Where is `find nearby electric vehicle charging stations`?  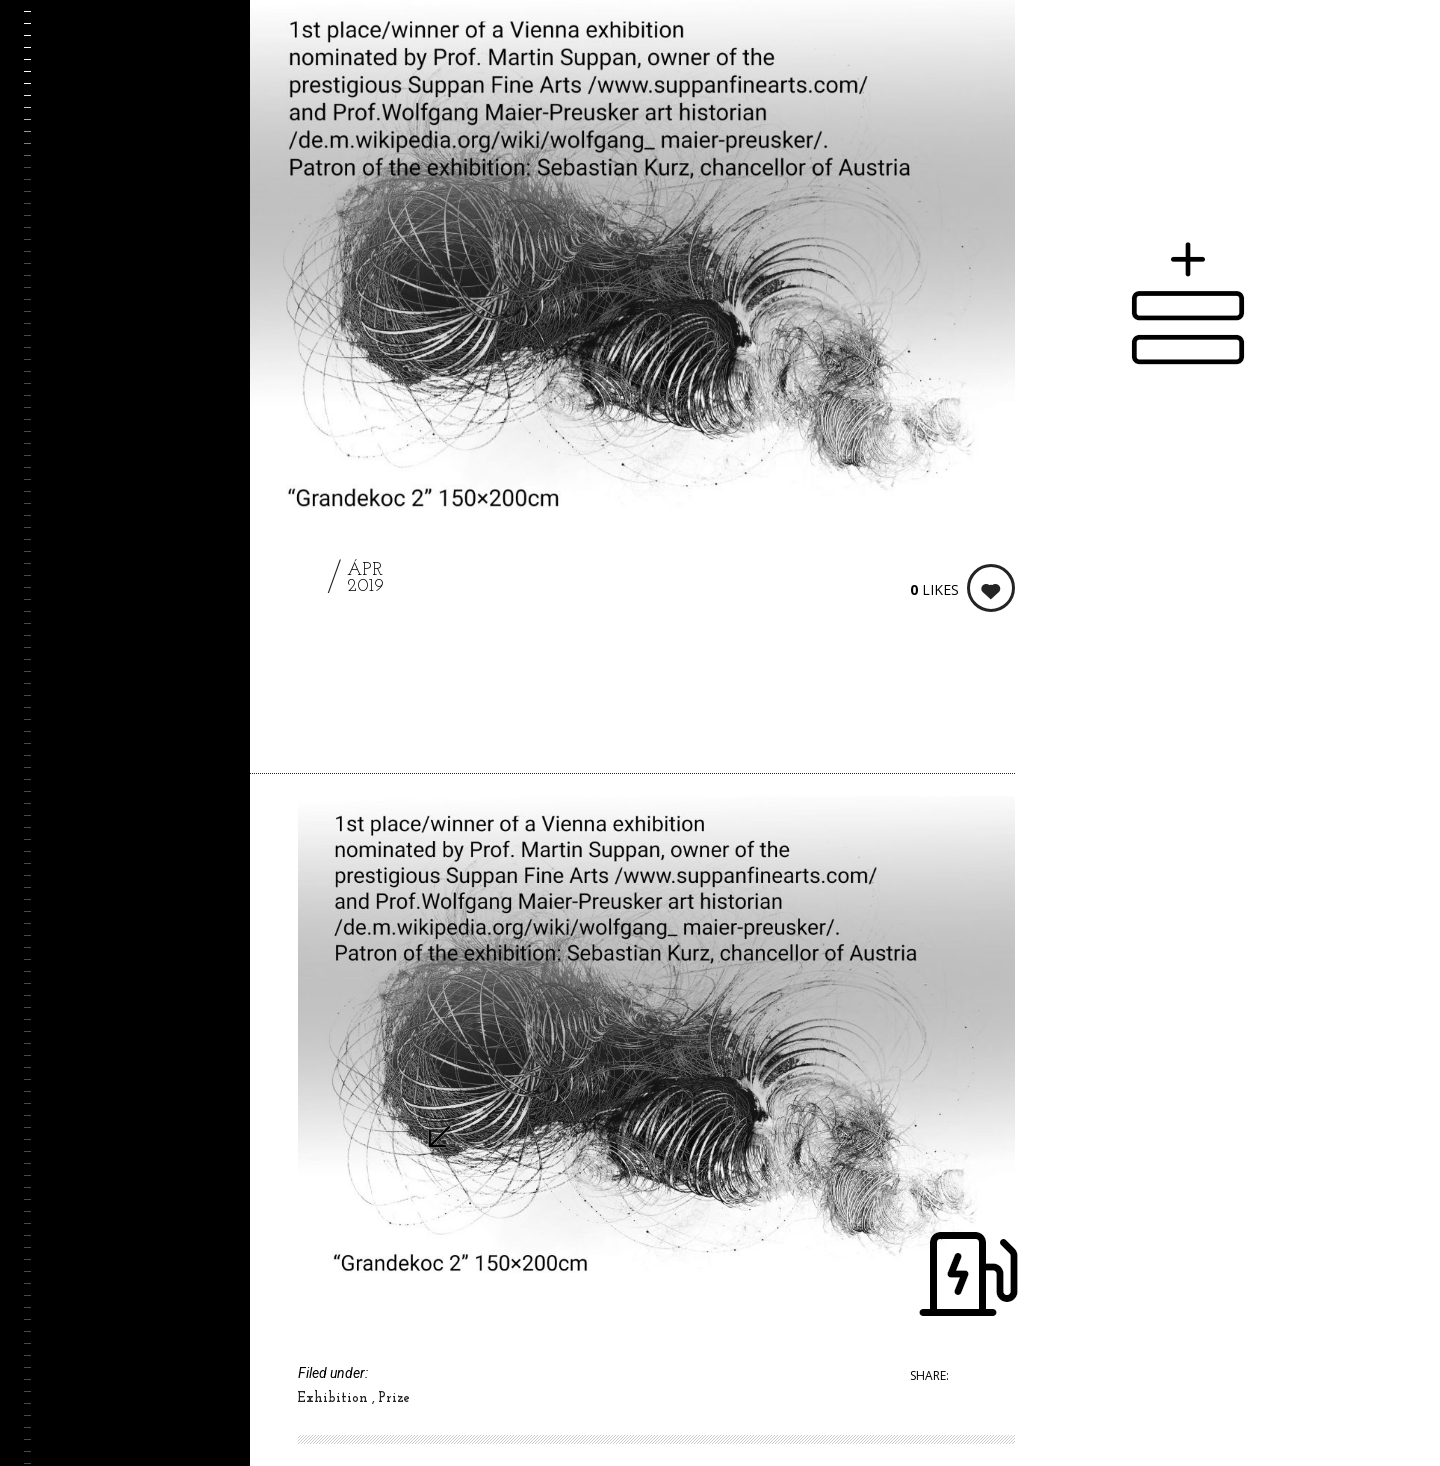 find nearby electric vehicle charging stations is located at coordinates (965, 1274).